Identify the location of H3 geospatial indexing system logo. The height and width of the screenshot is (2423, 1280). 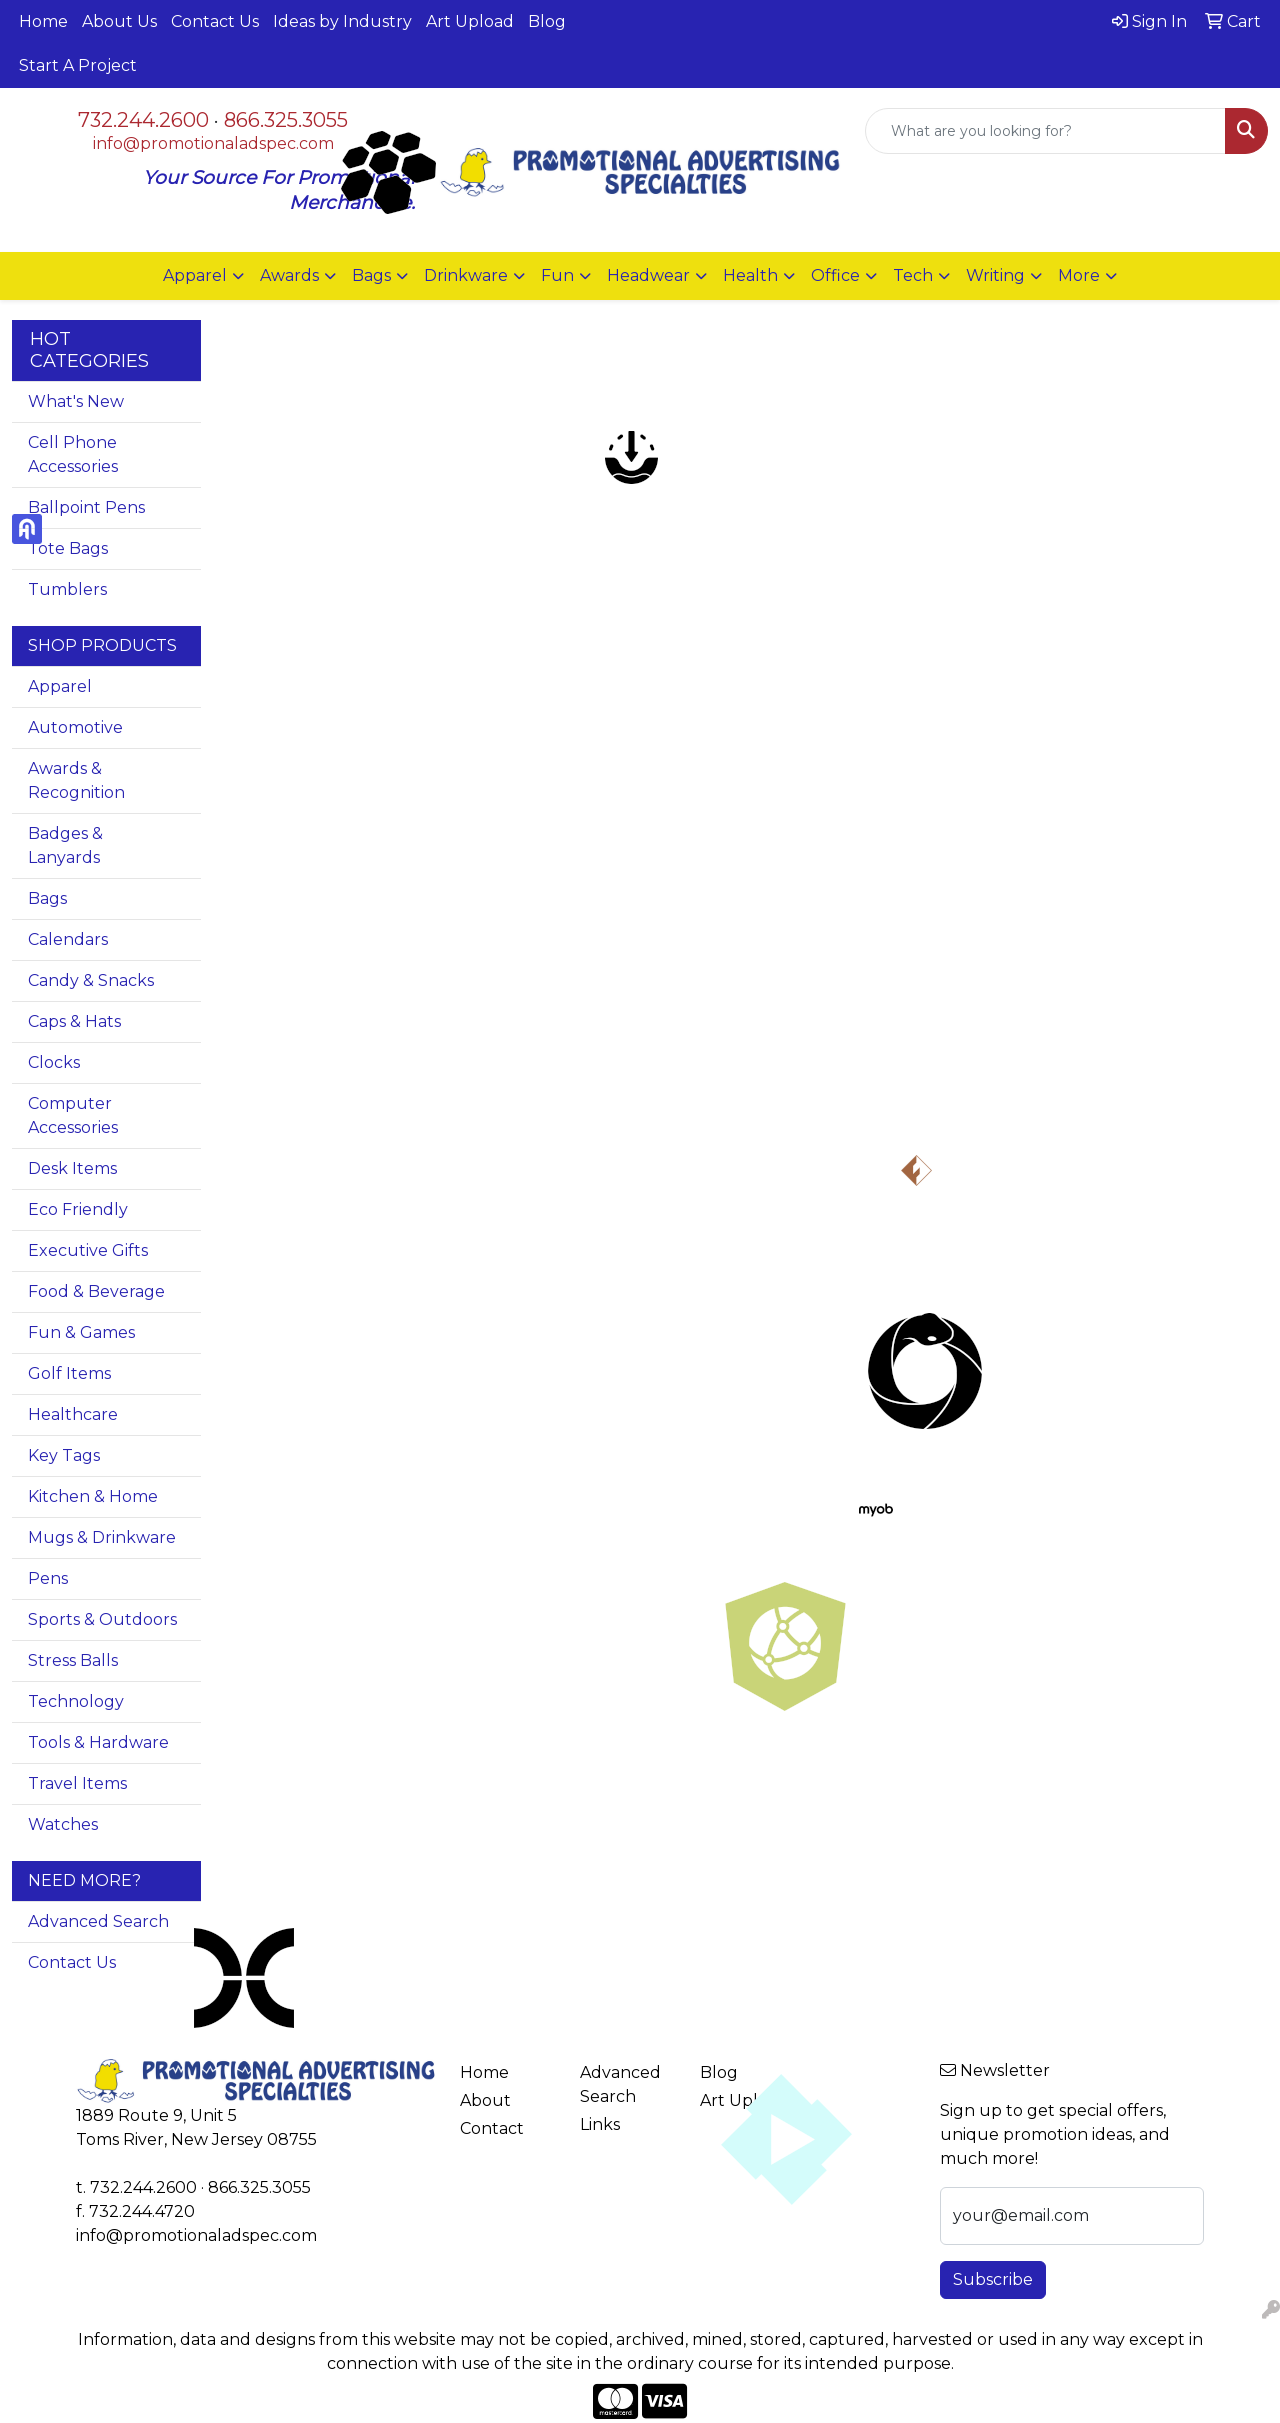
(388, 172).